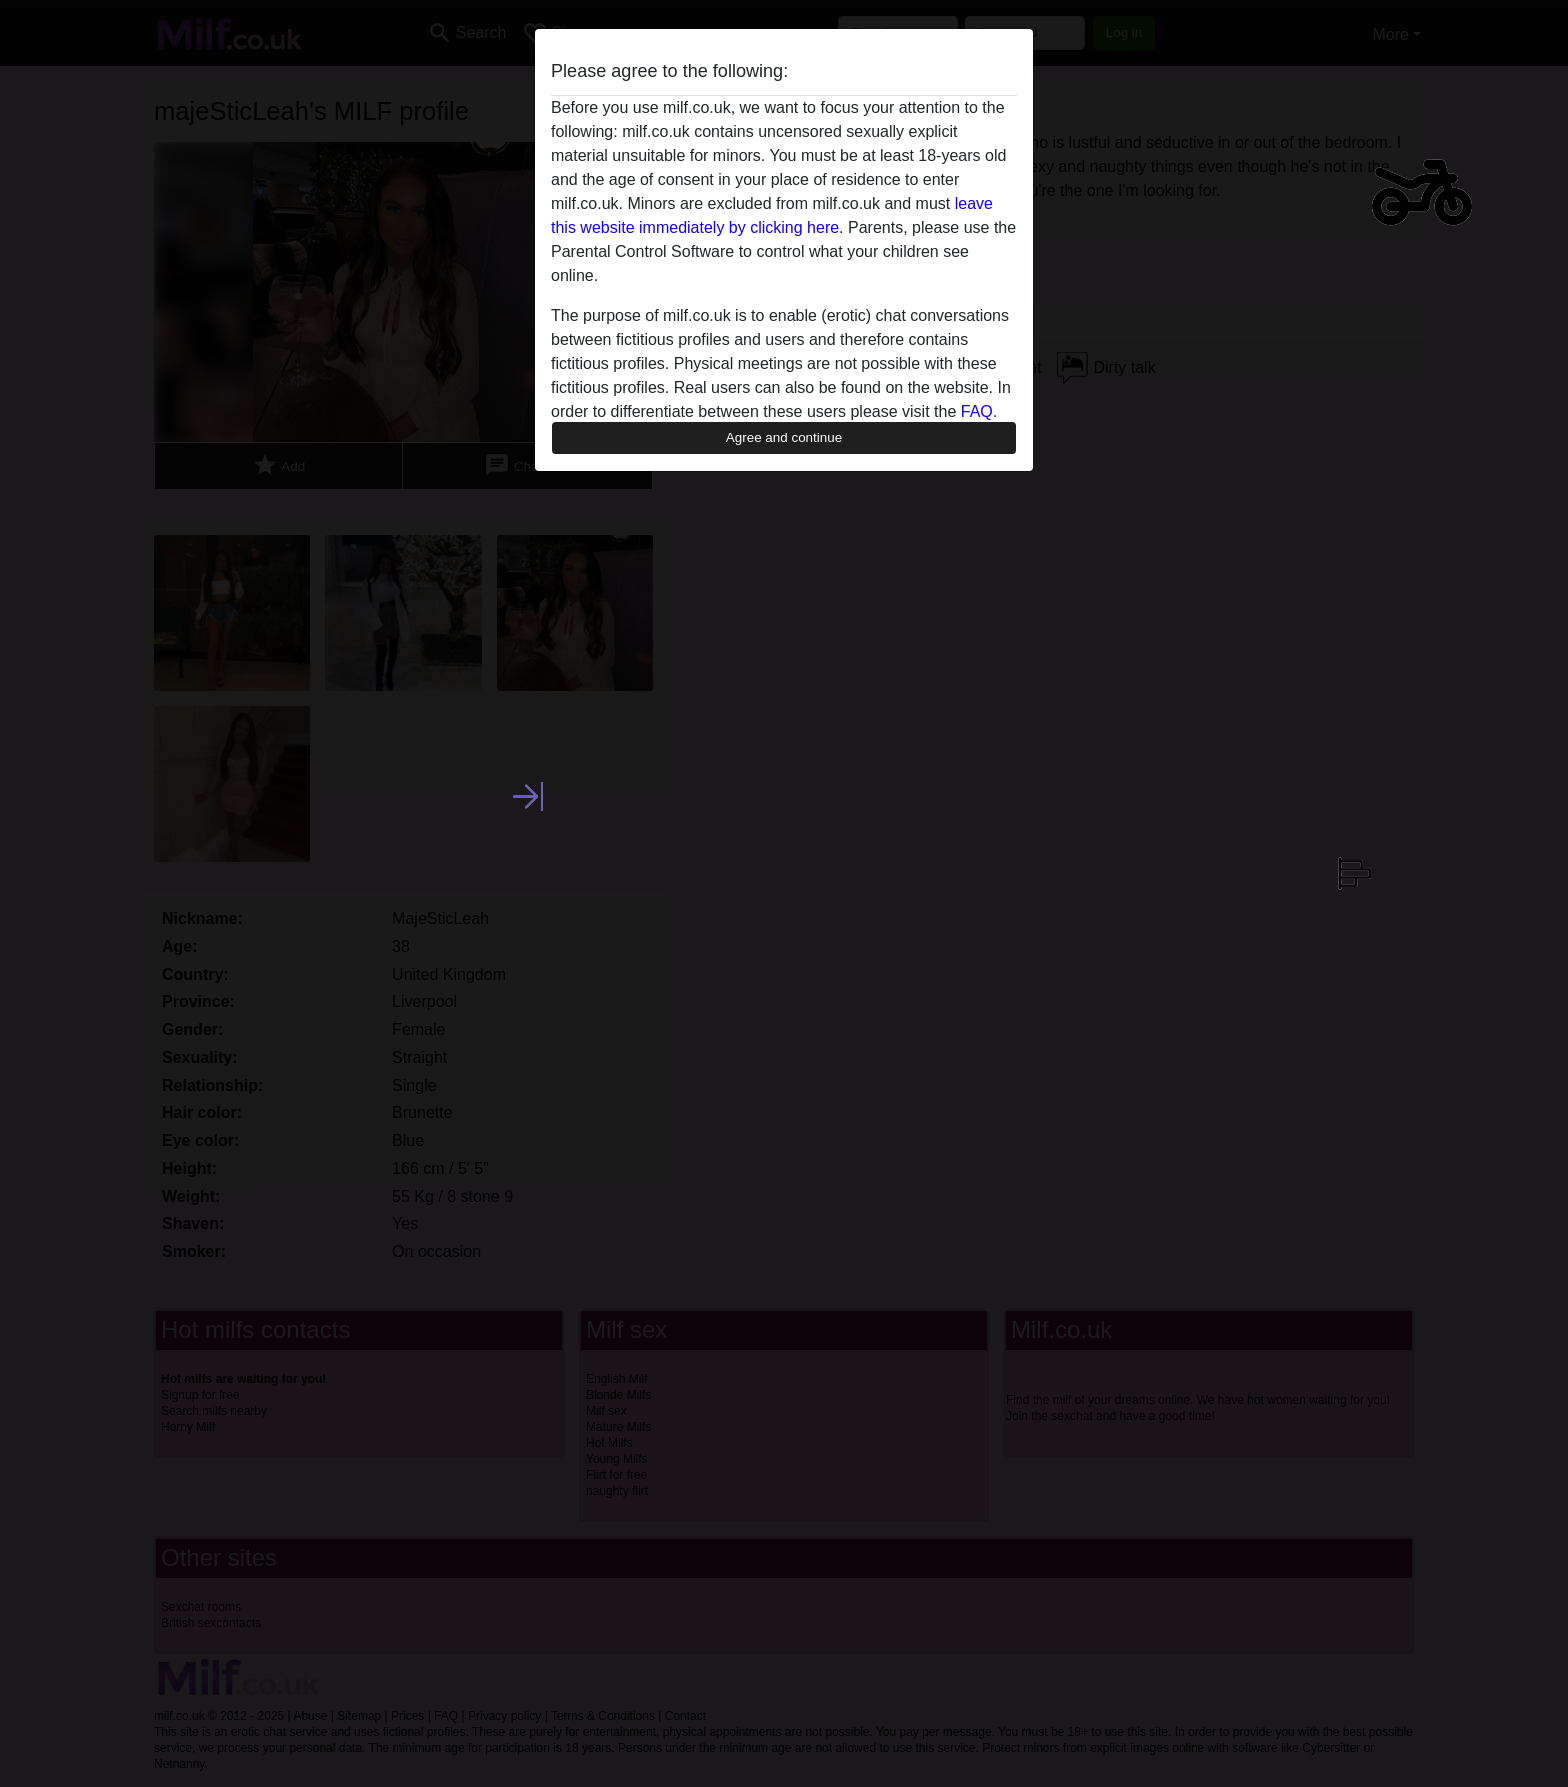  I want to click on go to end or last item, so click(528, 796).